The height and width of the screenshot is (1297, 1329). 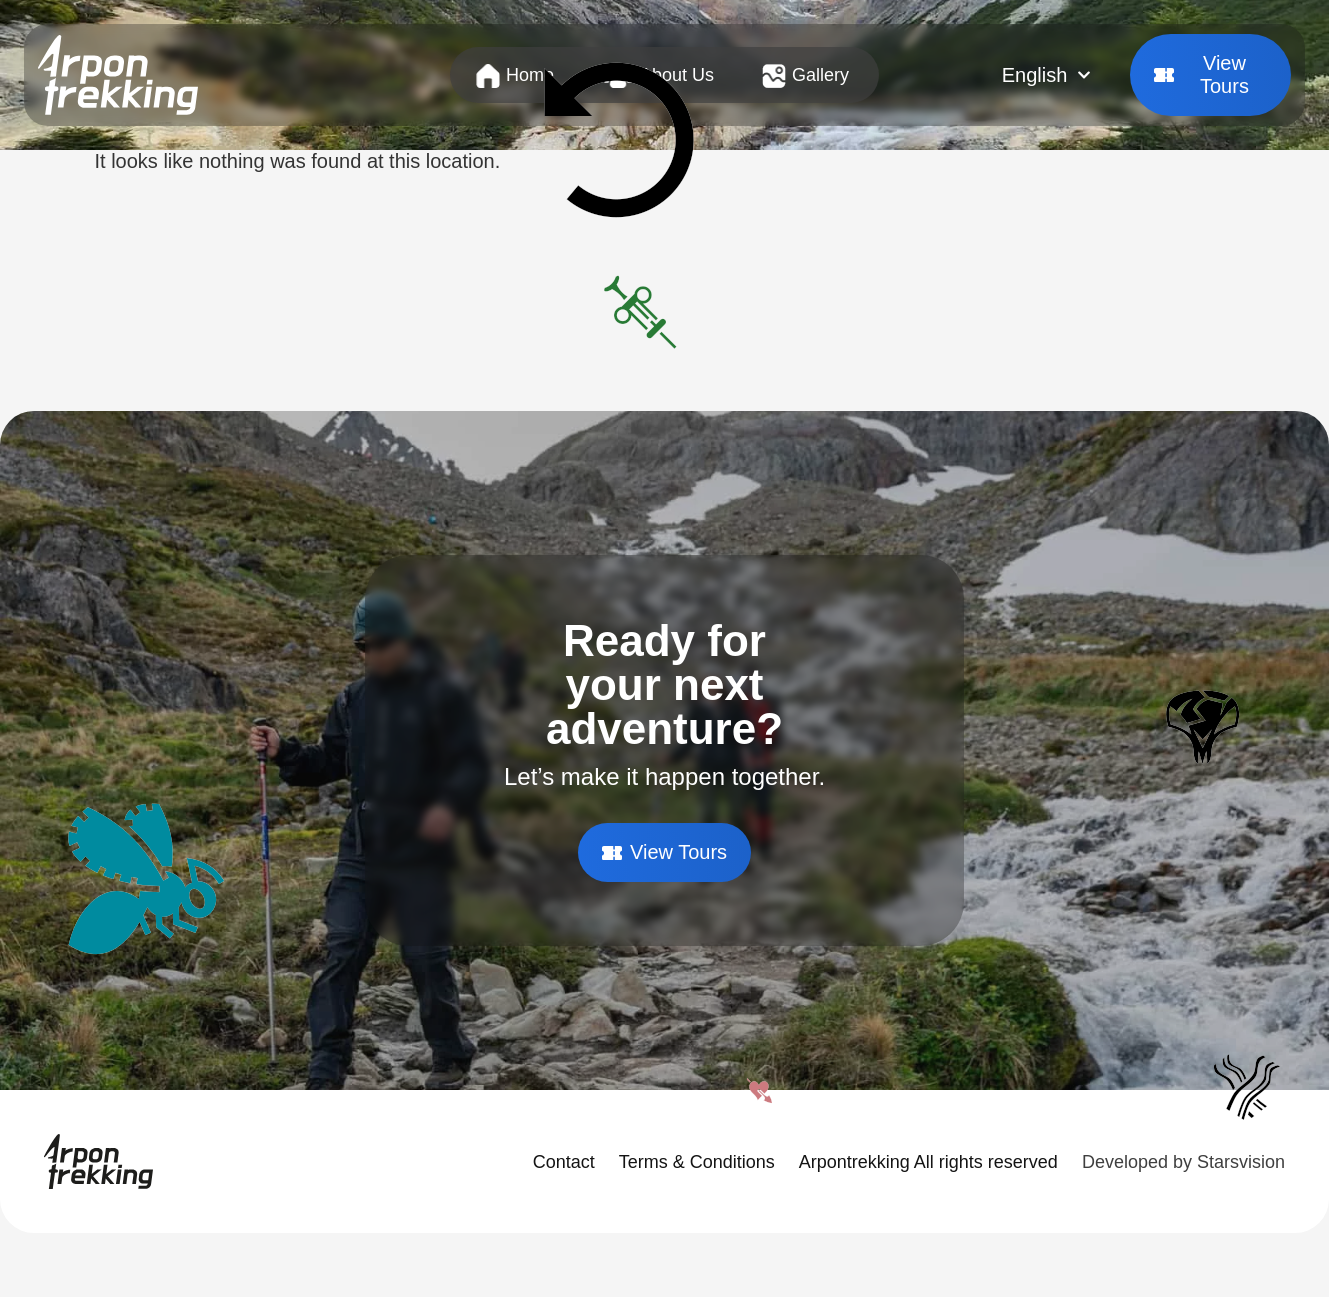 I want to click on undo last action, so click(x=619, y=140).